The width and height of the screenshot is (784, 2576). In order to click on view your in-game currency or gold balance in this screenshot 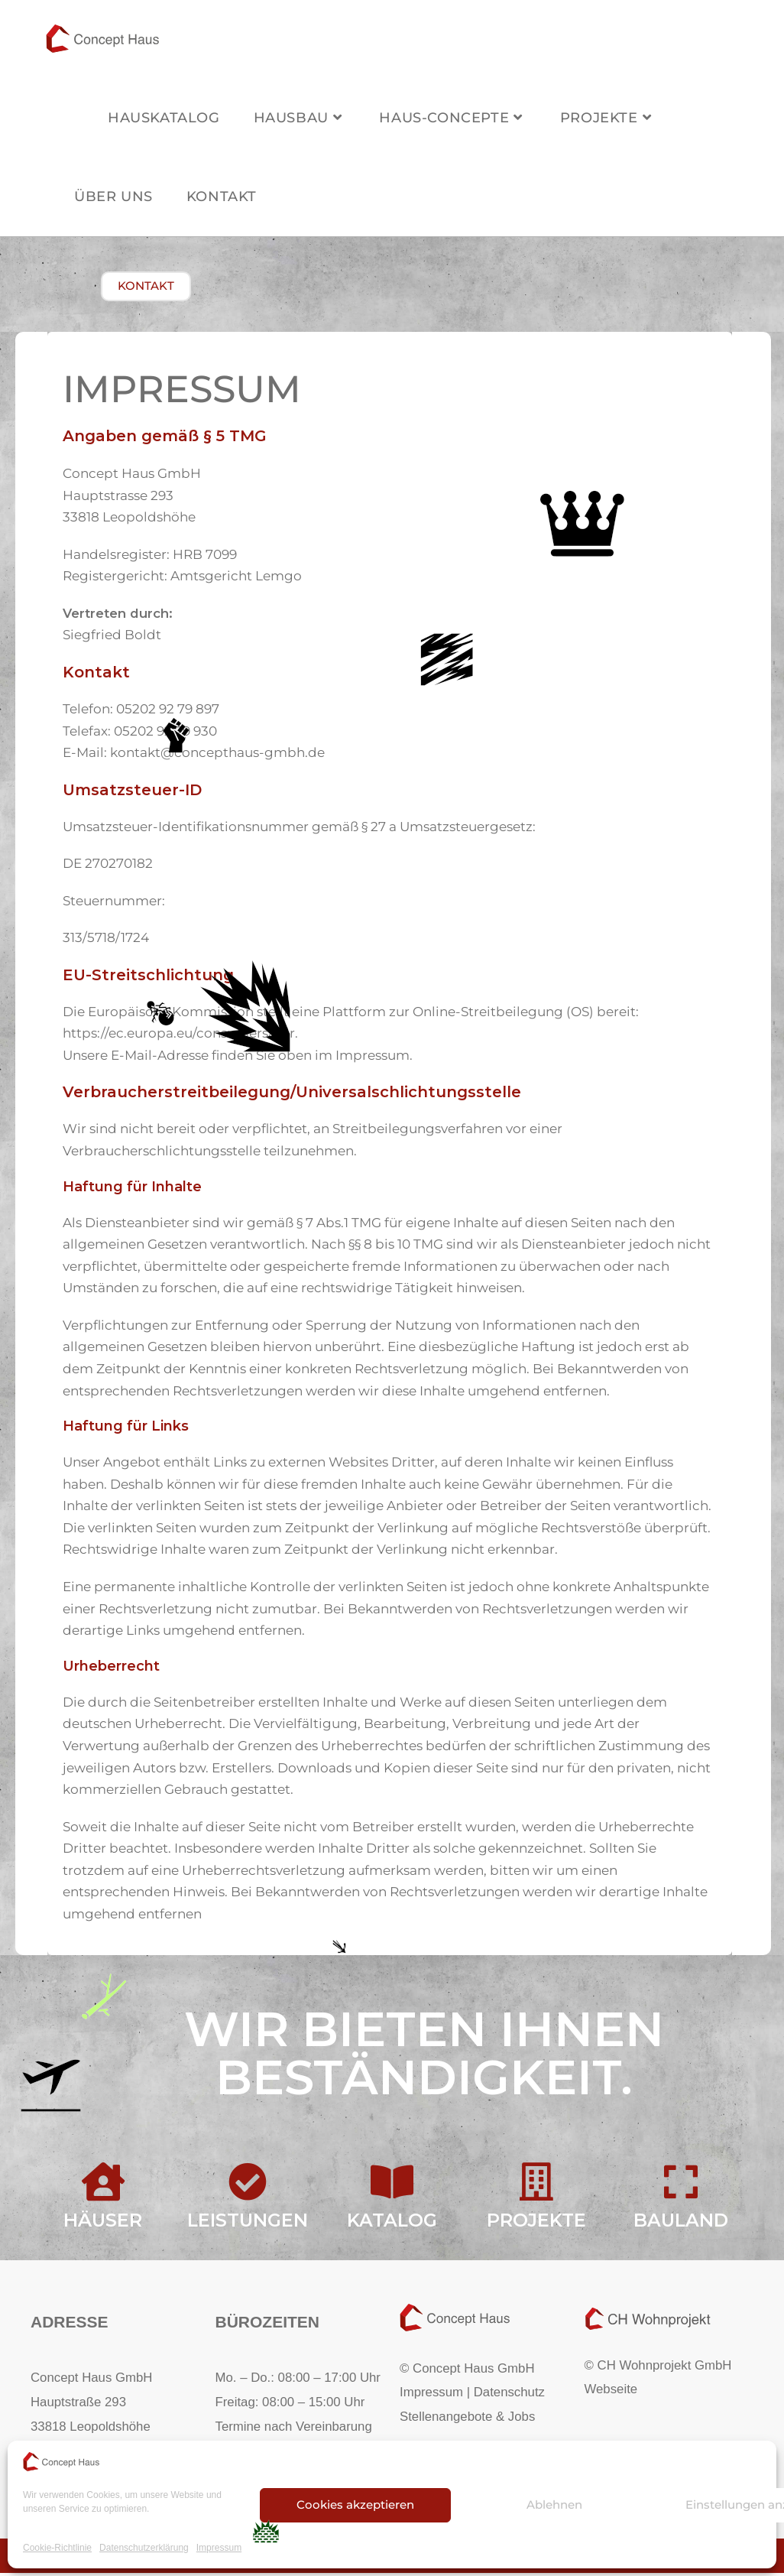, I will do `click(266, 2530)`.